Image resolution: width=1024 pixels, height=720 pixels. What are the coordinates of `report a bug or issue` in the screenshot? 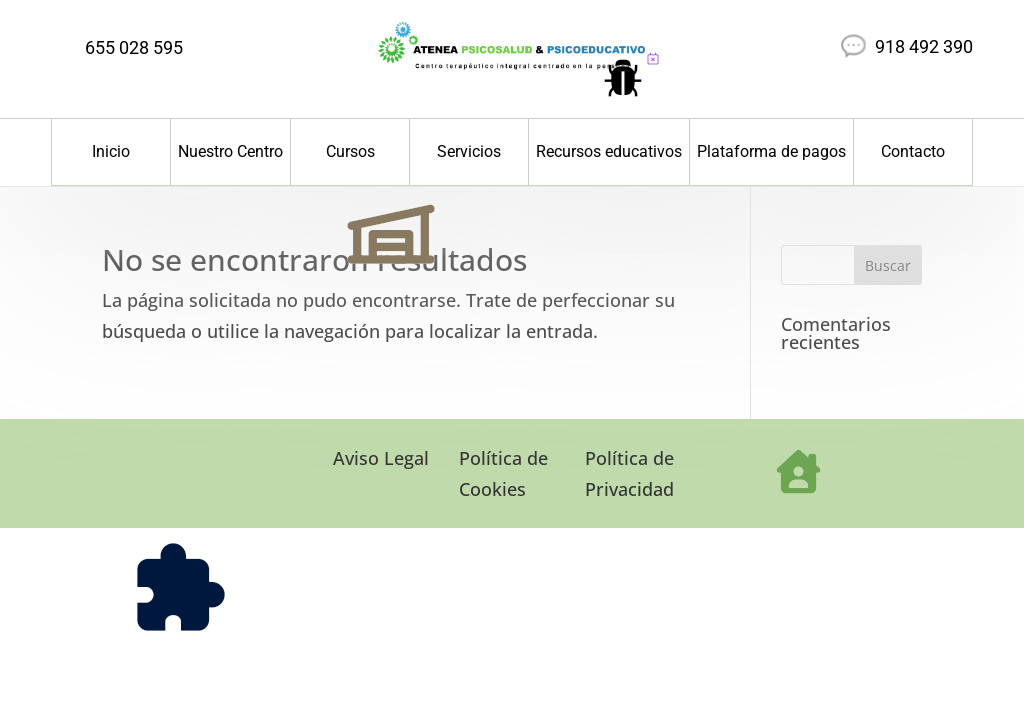 It's located at (623, 78).